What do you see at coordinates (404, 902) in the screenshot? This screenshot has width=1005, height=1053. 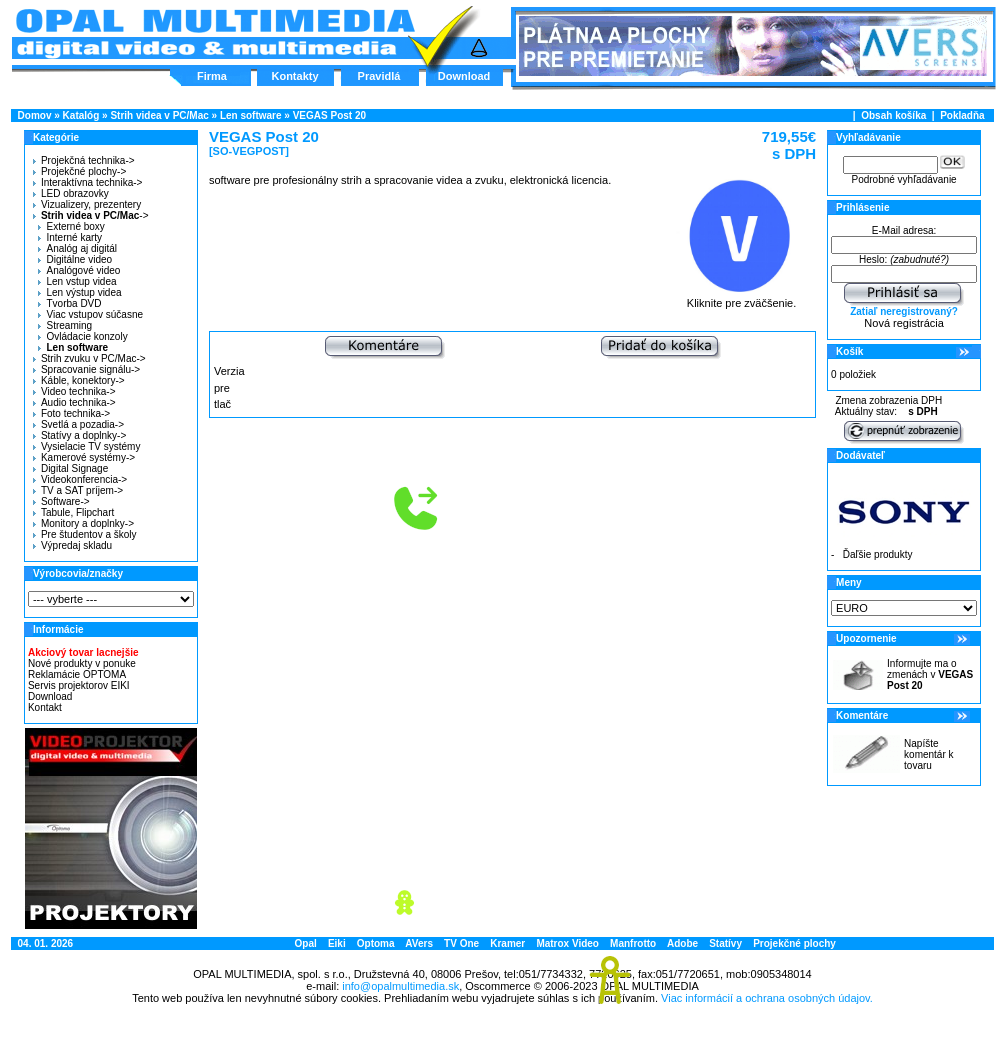 I see `gingerbread man cookie icon` at bounding box center [404, 902].